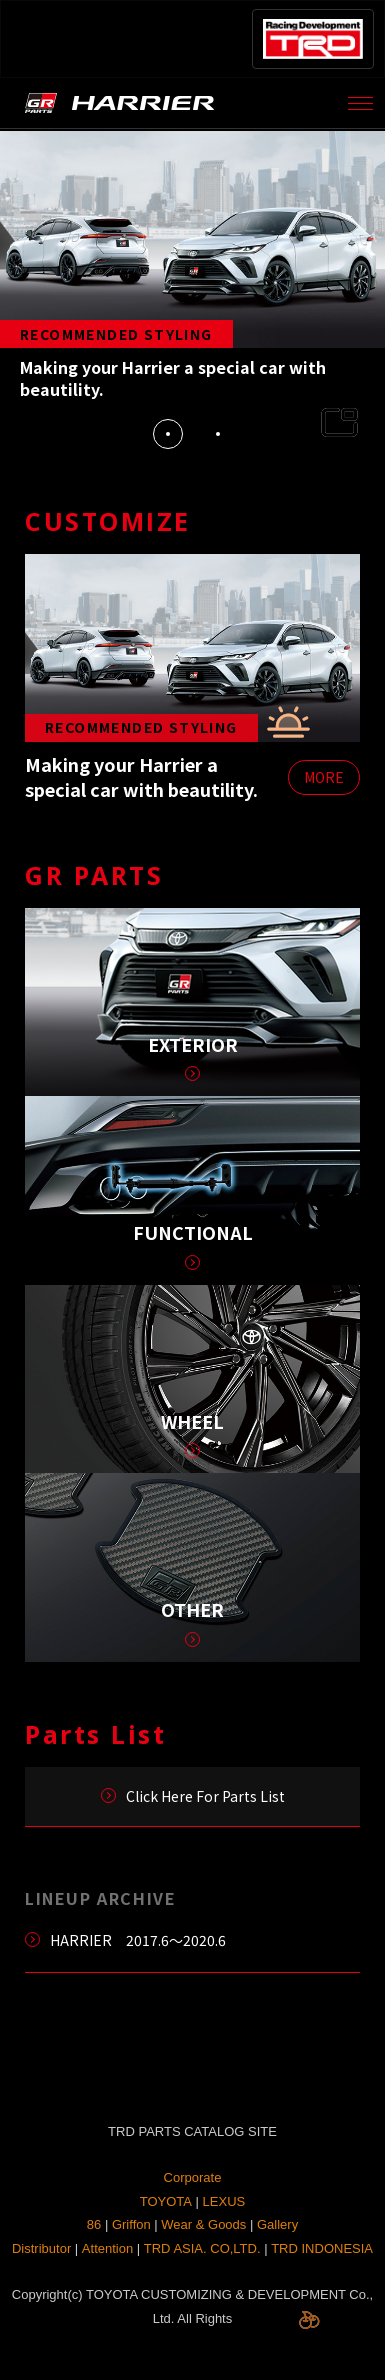 Image resolution: width=385 pixels, height=2380 pixels. What do you see at coordinates (288, 723) in the screenshot?
I see `toggle sunrise or sunset theme` at bounding box center [288, 723].